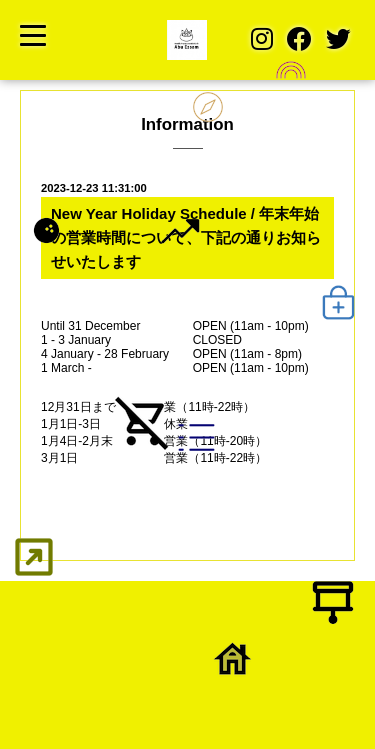  What do you see at coordinates (291, 71) in the screenshot?
I see `indicates weather conditions with rainbow` at bounding box center [291, 71].